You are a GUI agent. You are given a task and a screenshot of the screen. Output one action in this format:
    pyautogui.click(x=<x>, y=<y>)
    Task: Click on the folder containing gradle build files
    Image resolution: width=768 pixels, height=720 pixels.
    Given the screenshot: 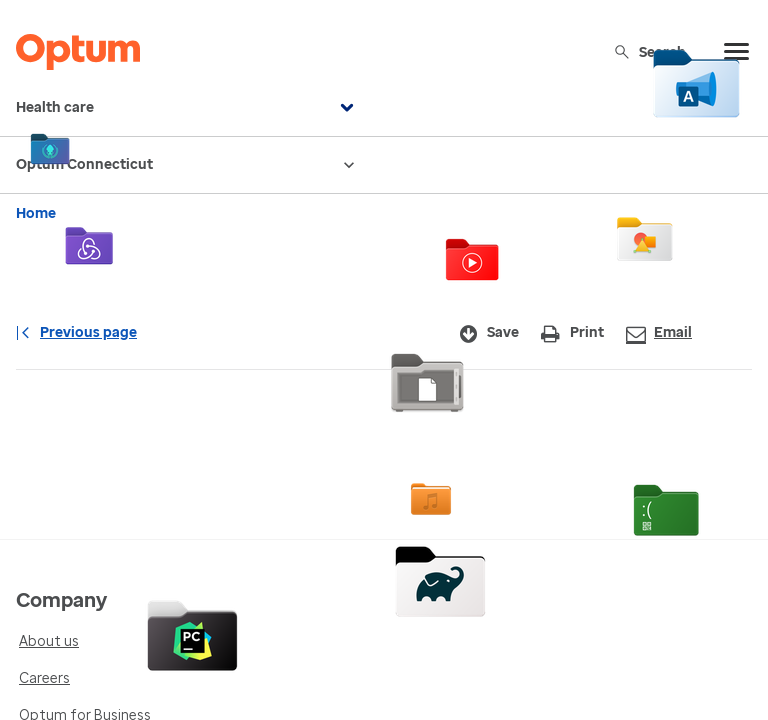 What is the action you would take?
    pyautogui.click(x=440, y=584)
    